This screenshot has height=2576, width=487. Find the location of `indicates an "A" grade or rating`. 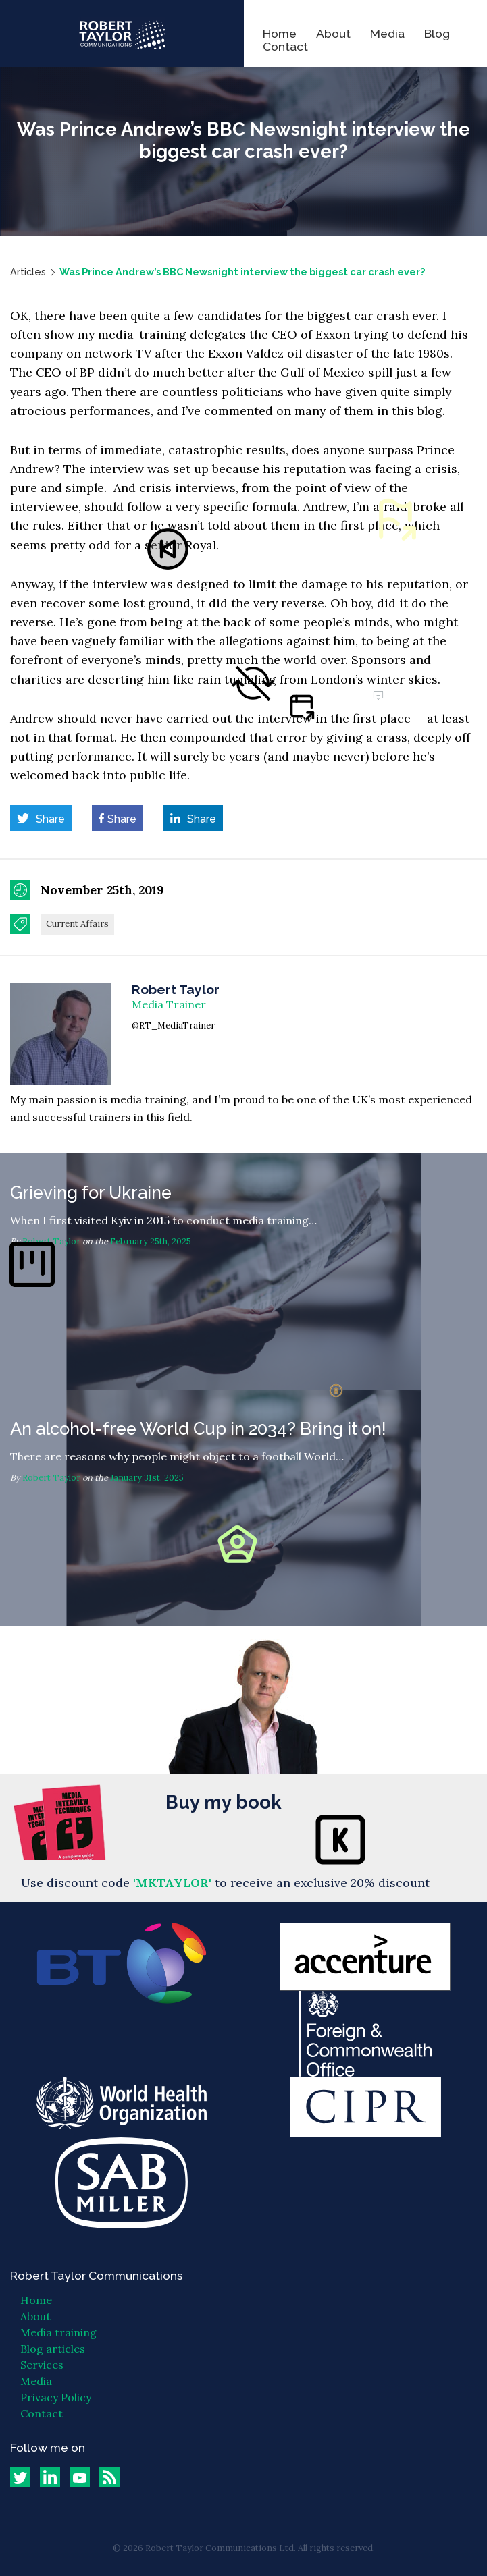

indicates an "A" grade or rating is located at coordinates (336, 1390).